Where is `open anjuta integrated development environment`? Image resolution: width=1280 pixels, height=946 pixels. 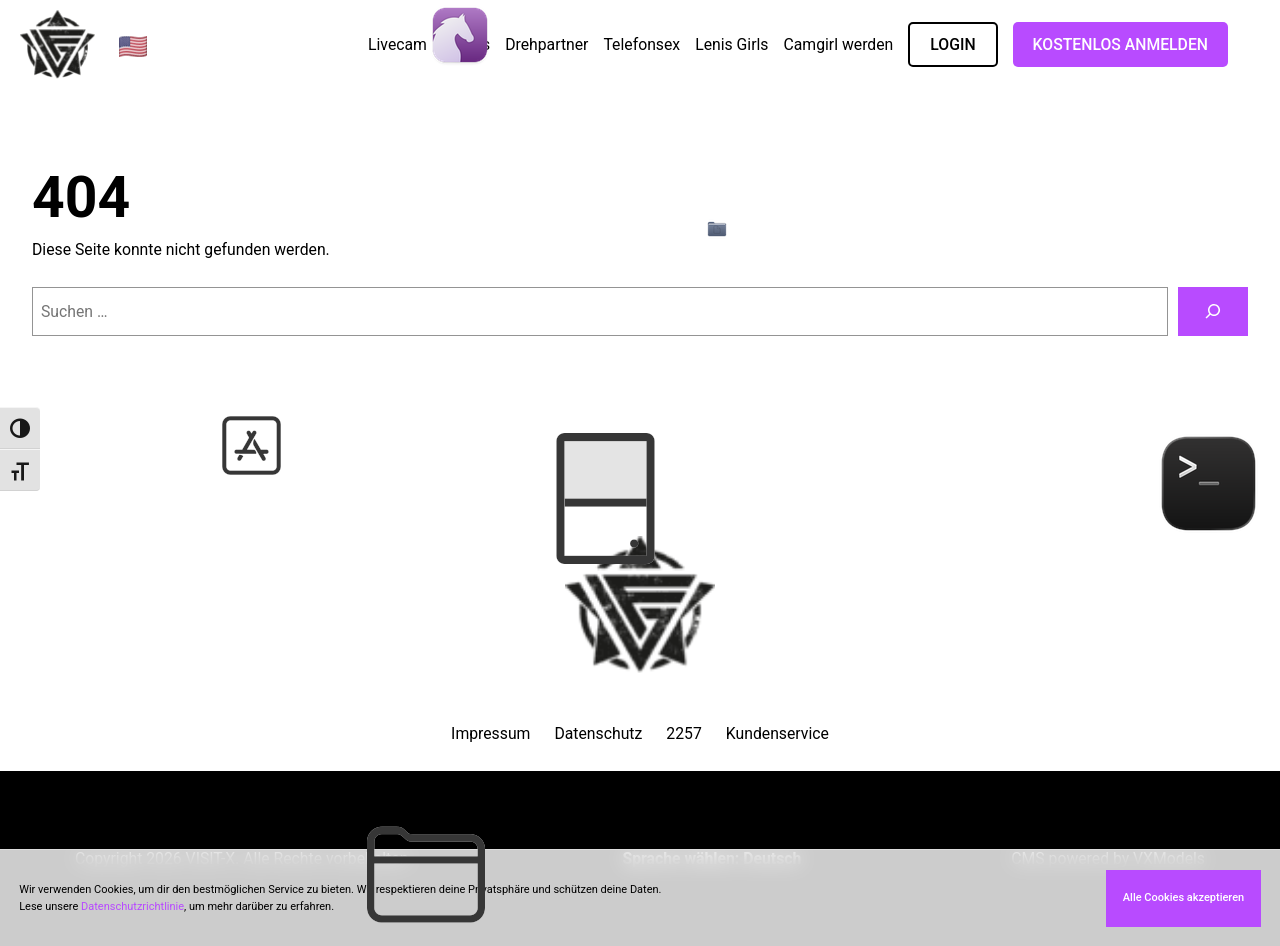
open anjuta integrated development environment is located at coordinates (460, 35).